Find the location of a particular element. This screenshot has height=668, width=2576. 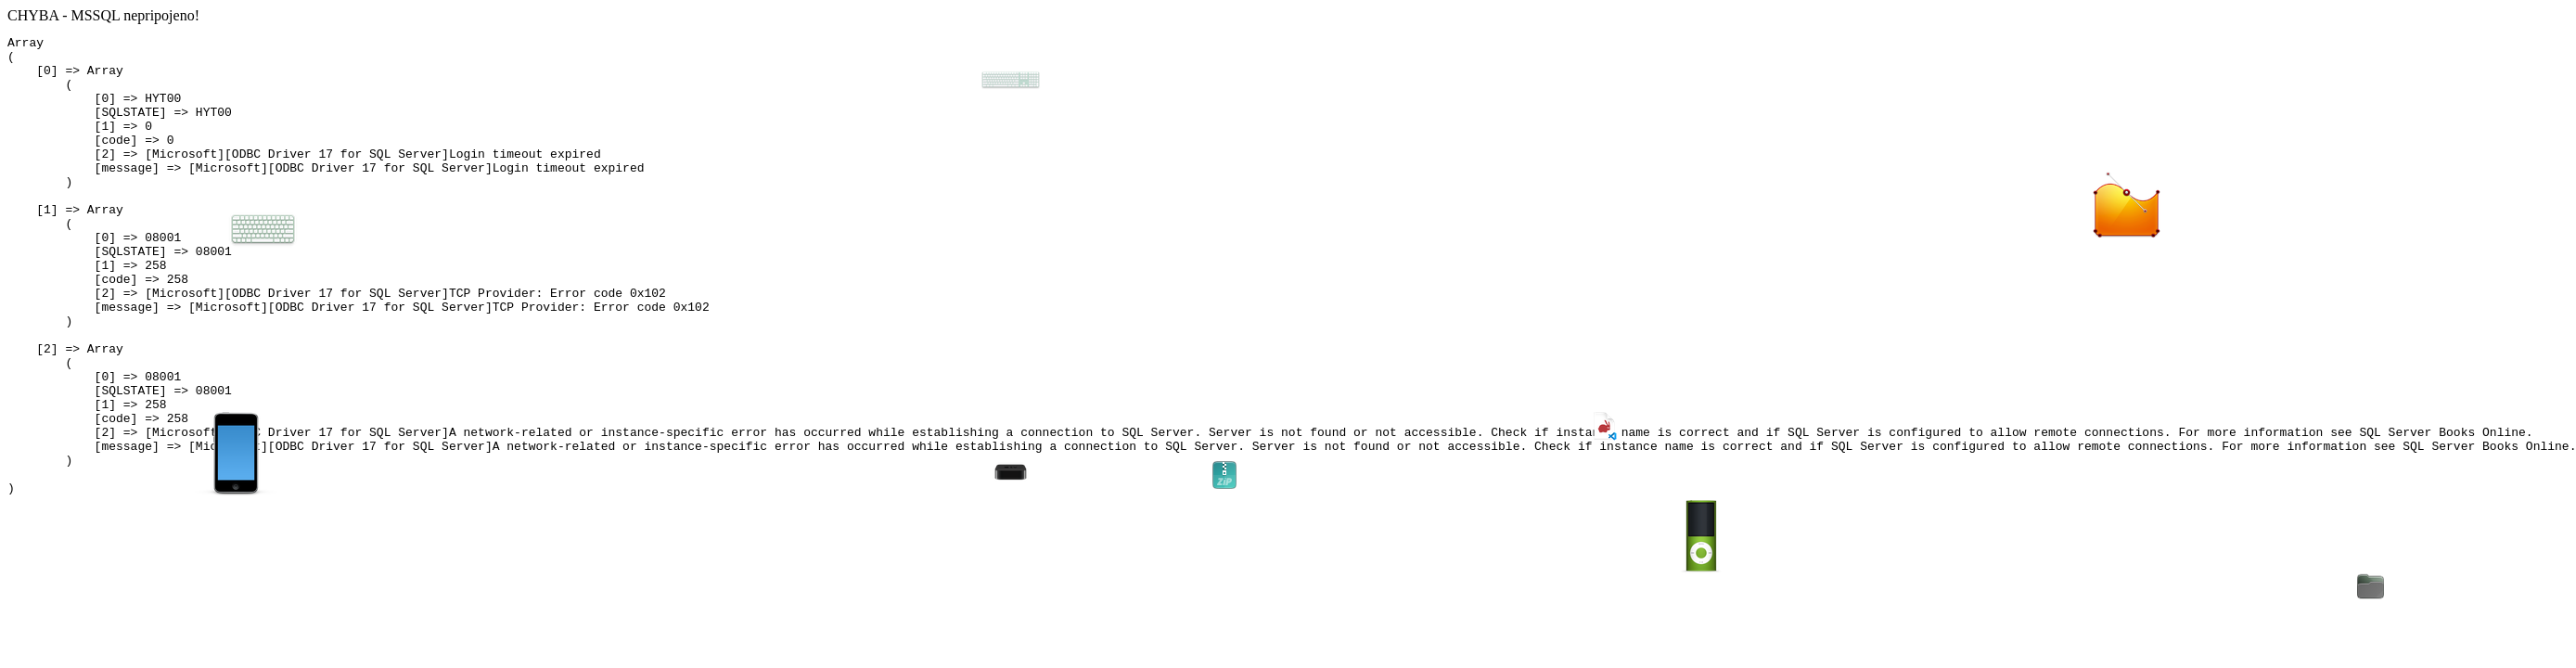

open a jade-related project or file in Visual Studio Code is located at coordinates (1604, 426).